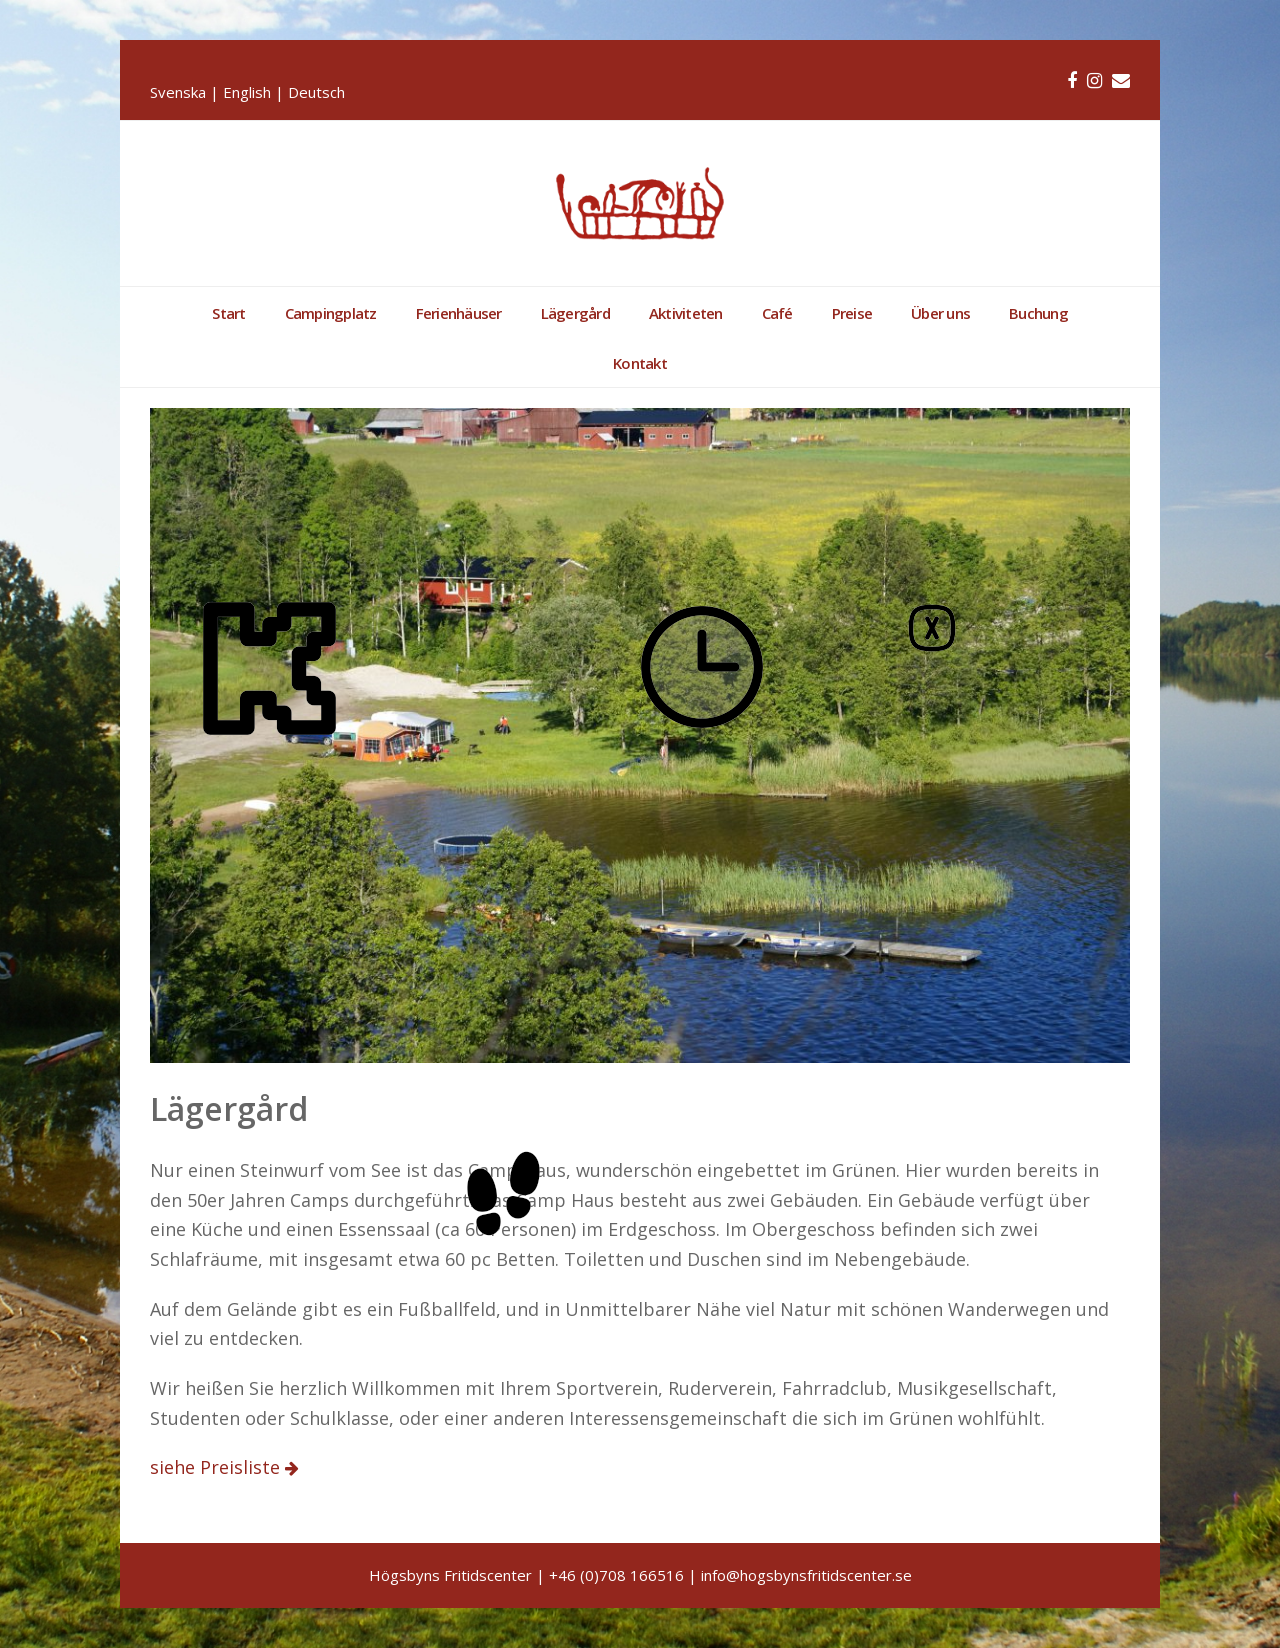  Describe the element at coordinates (503, 1193) in the screenshot. I see `track your steps or walking activity` at that location.